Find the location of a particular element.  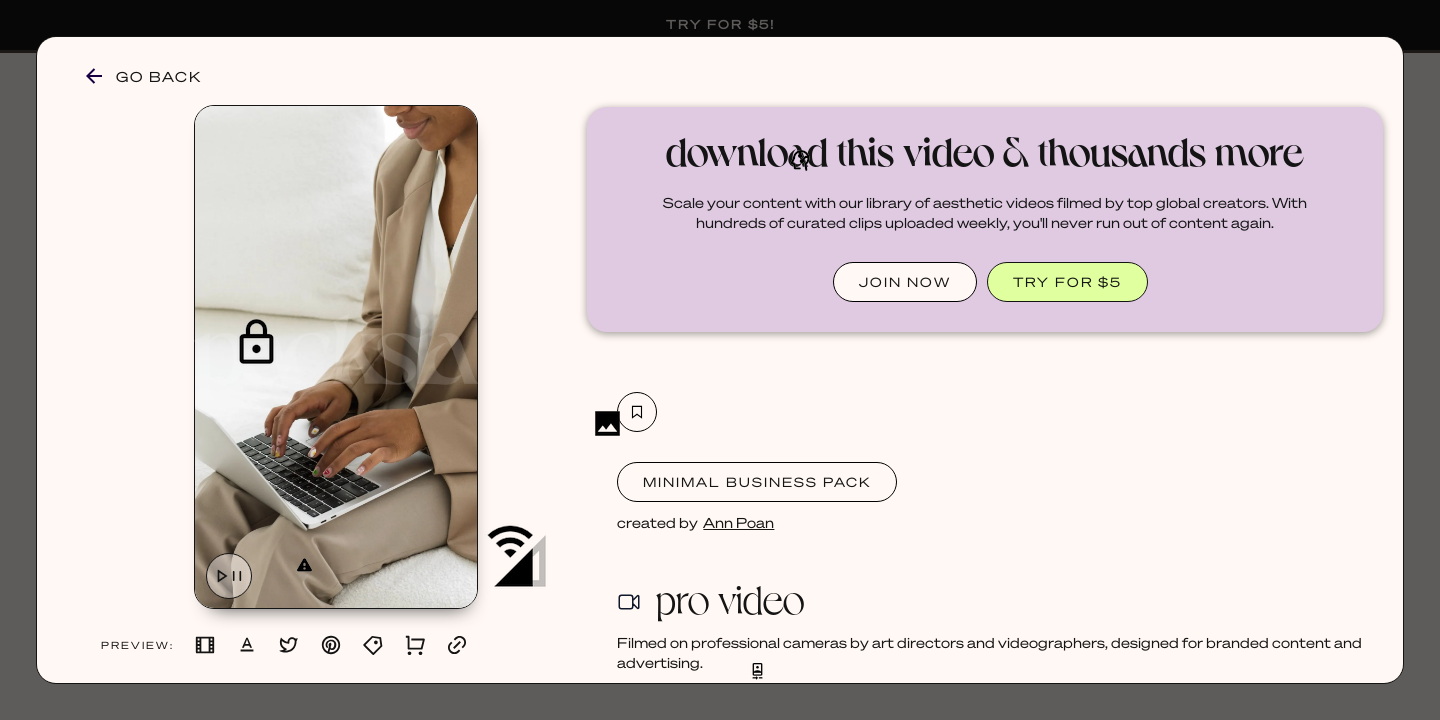

switch to front-facing camera is located at coordinates (757, 671).